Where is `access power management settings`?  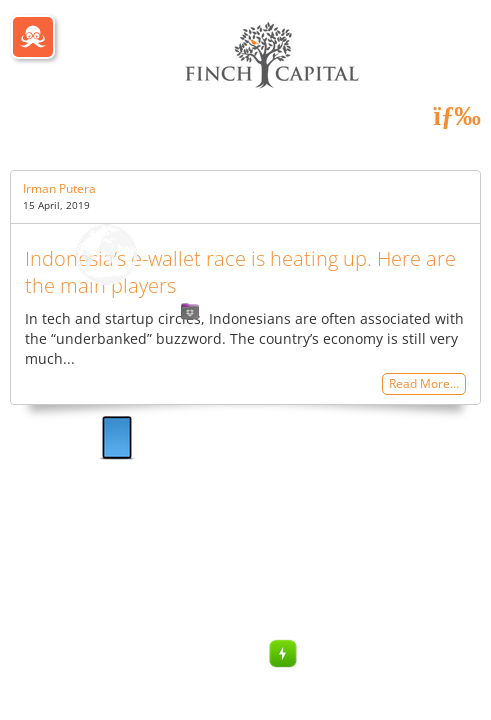 access power management settings is located at coordinates (283, 654).